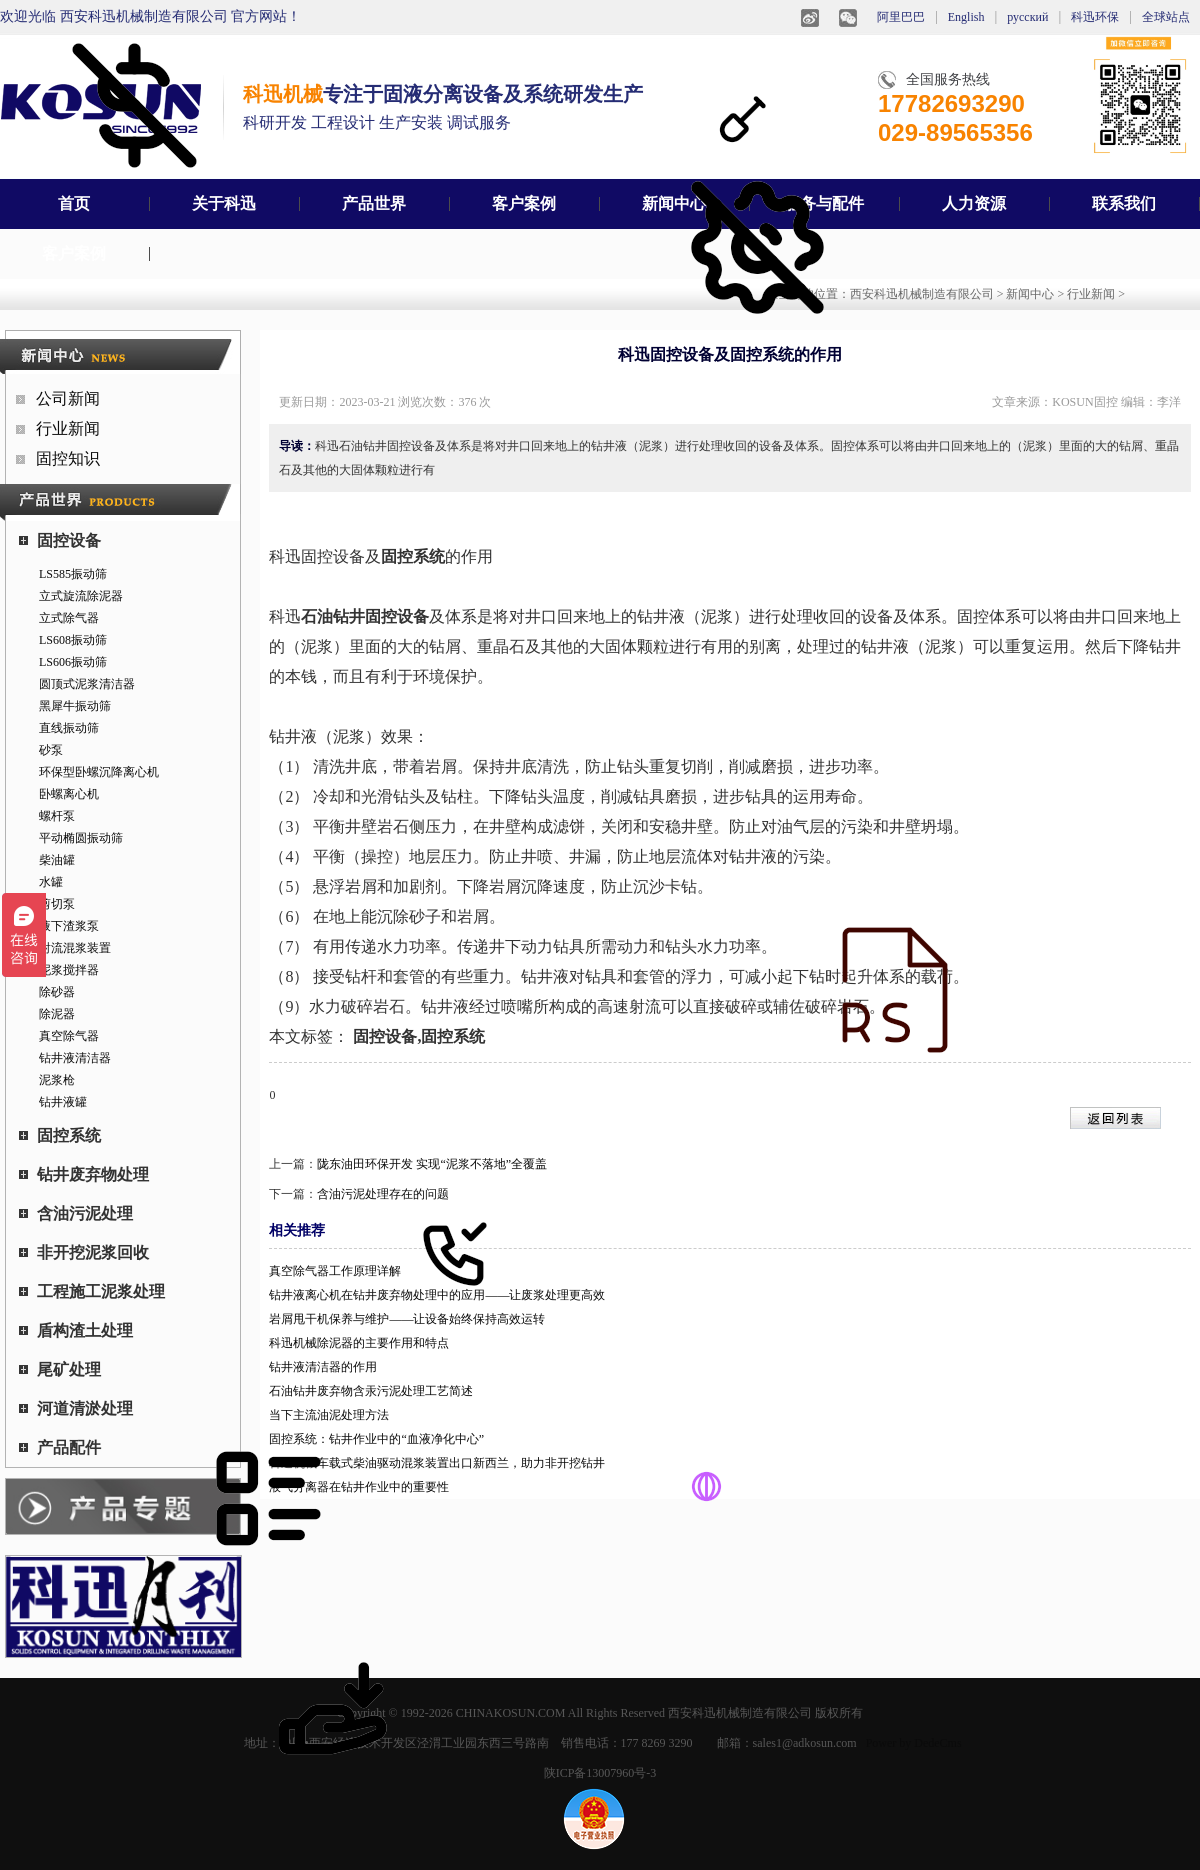 This screenshot has width=1200, height=1870. What do you see at coordinates (895, 990) in the screenshot?
I see `a Rust source code file` at bounding box center [895, 990].